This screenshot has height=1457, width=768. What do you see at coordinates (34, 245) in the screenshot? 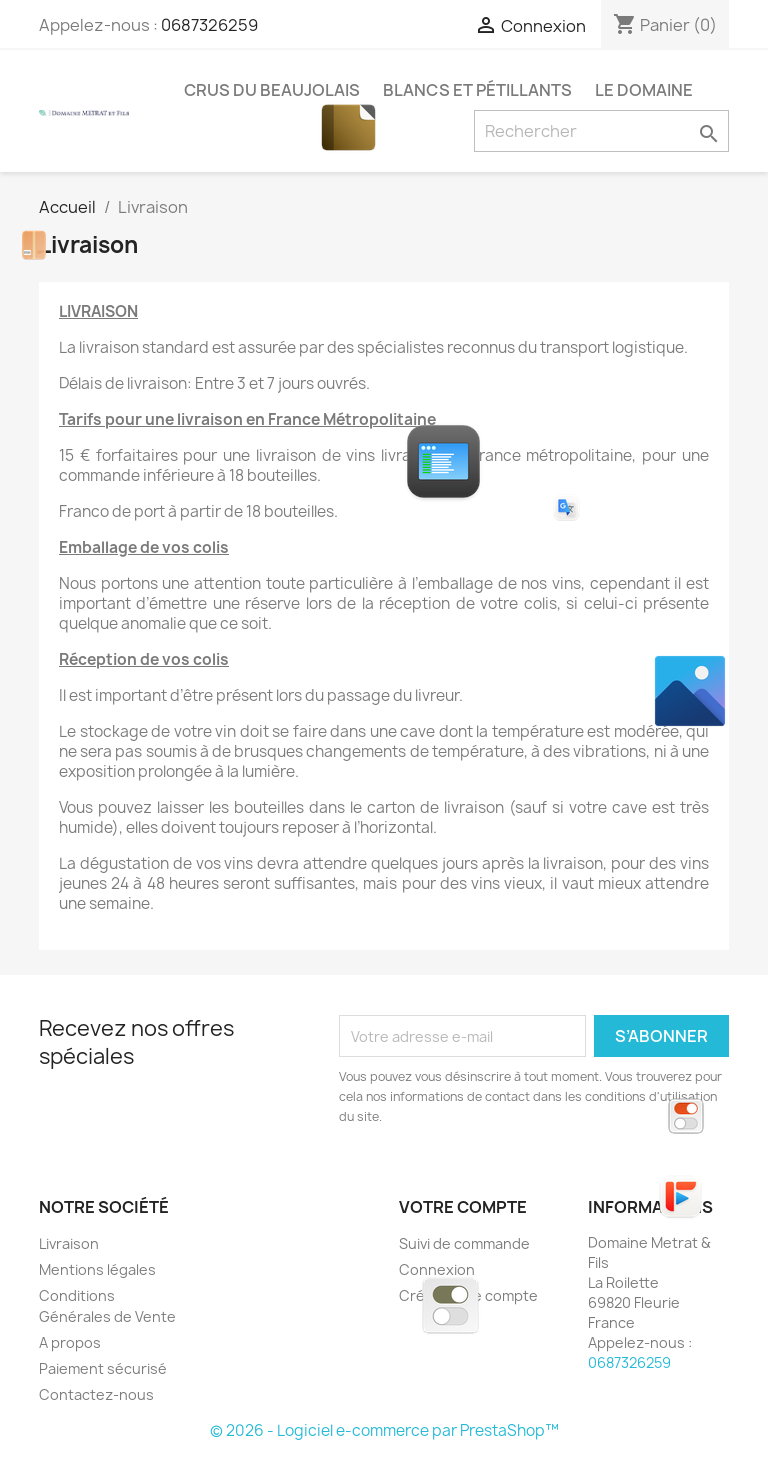
I see `a compressed archive or package file` at bounding box center [34, 245].